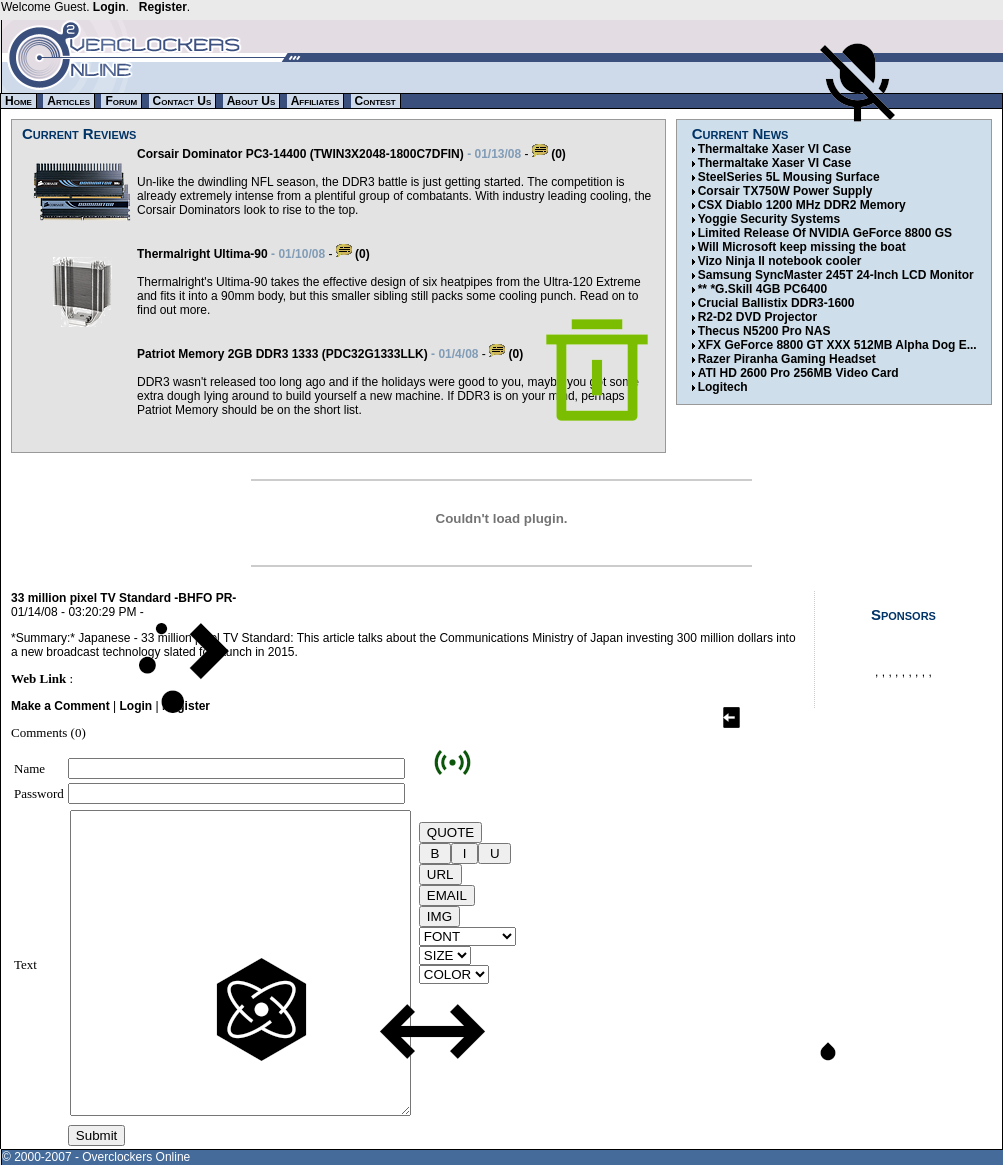 The image size is (1003, 1165). I want to click on select a color from a palette or color picker, so click(828, 1052).